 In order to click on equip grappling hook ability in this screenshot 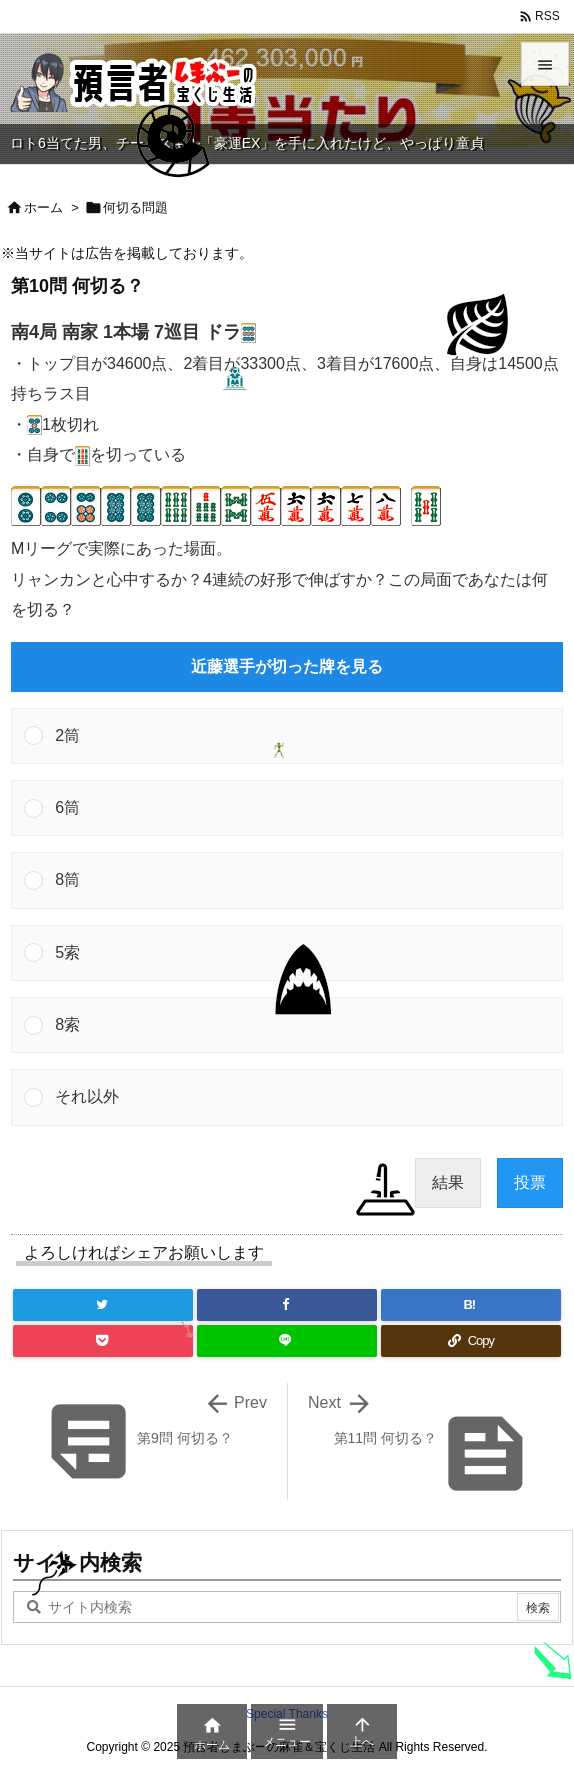, I will do `click(54, 1572)`.